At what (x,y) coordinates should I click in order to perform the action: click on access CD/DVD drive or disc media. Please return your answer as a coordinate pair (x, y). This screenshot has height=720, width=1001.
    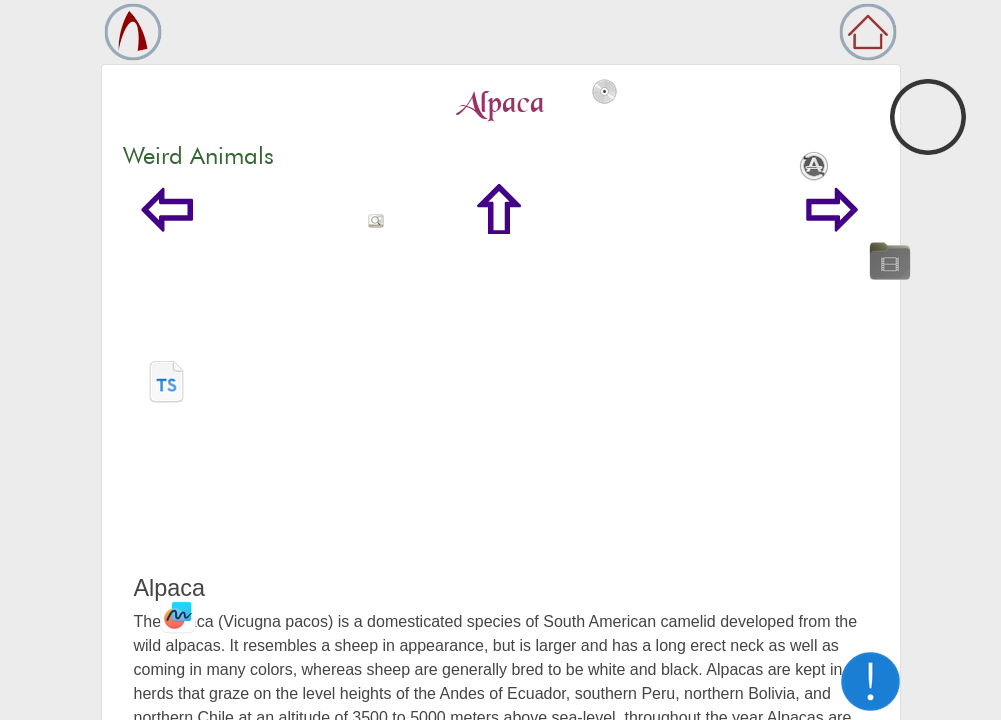
    Looking at the image, I should click on (604, 91).